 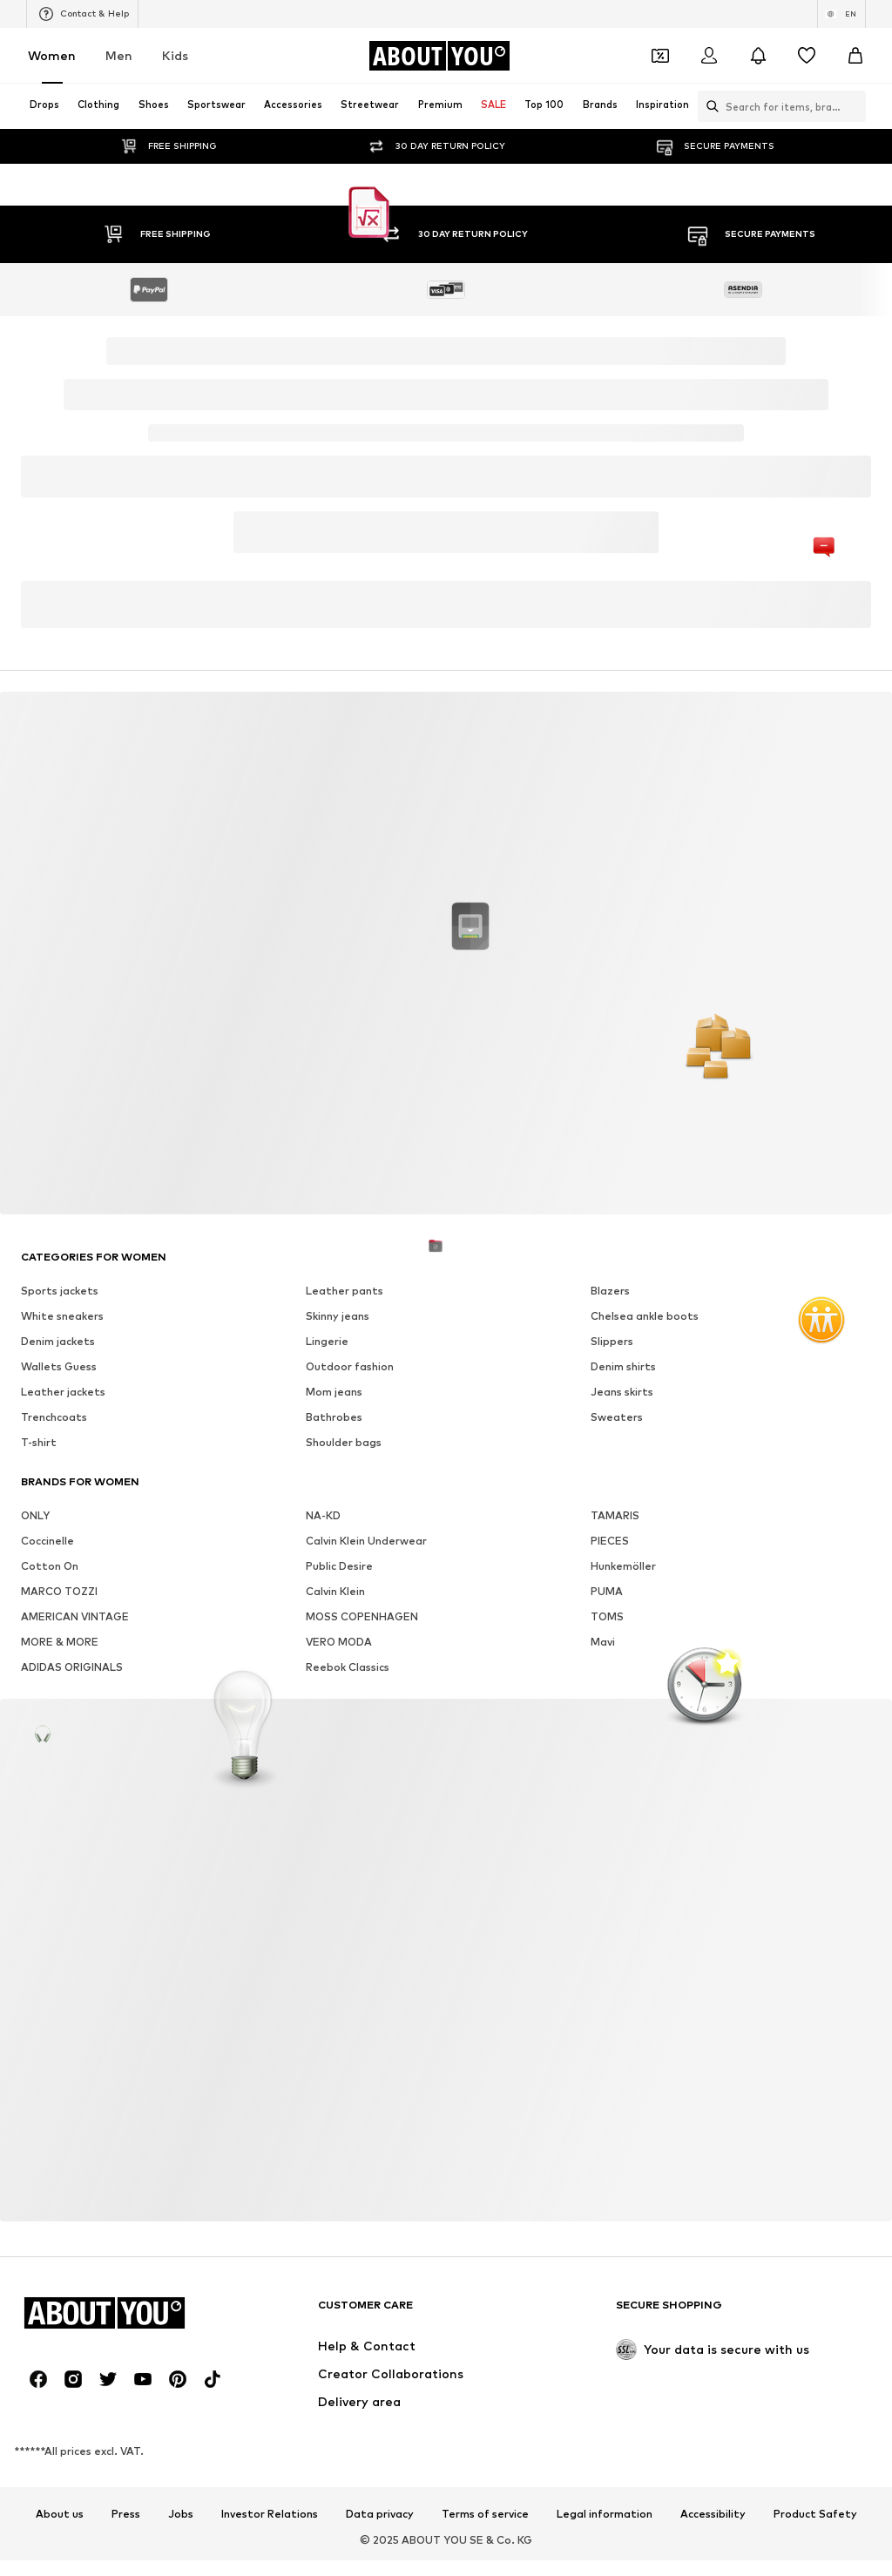 I want to click on bluetooth headphones connected successfully, so click(x=43, y=1734).